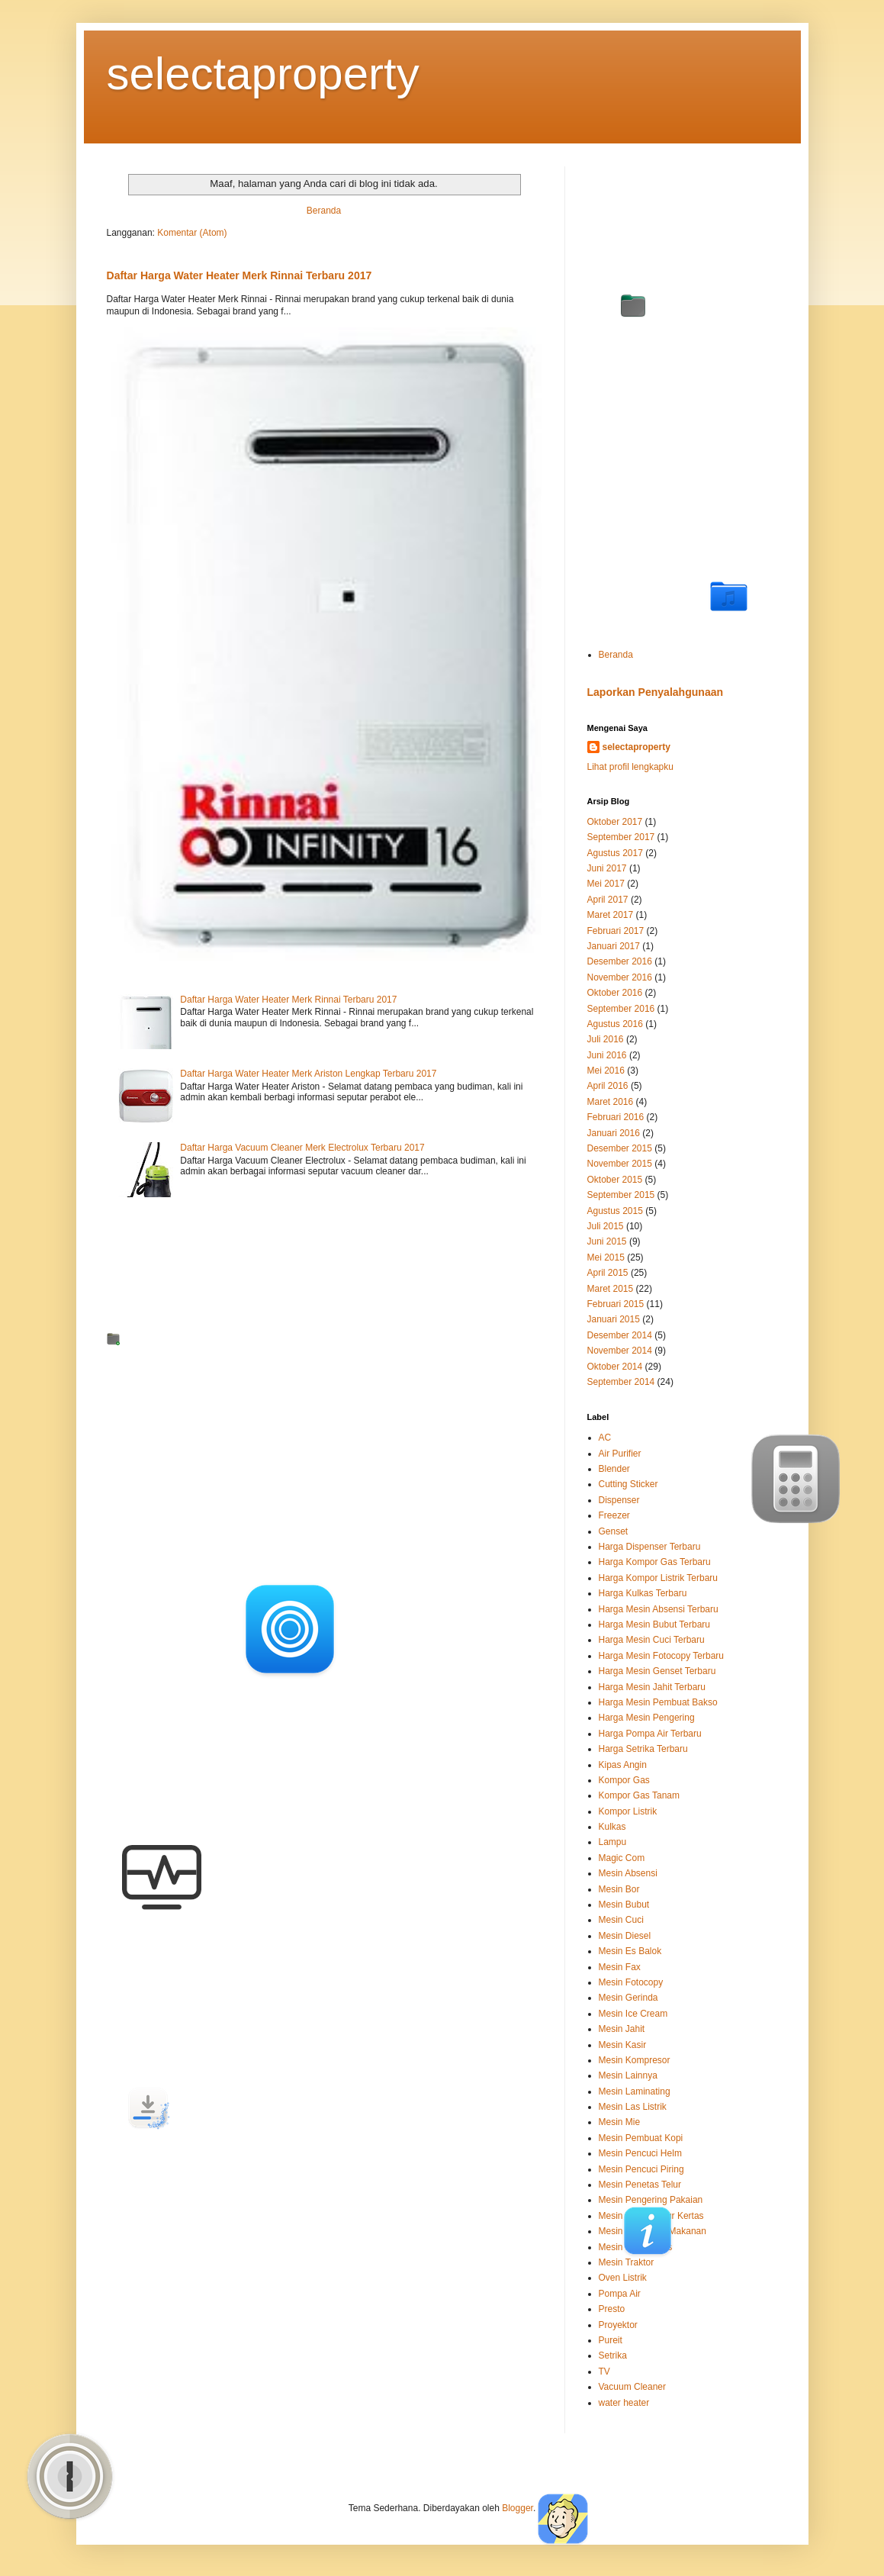 The image size is (884, 2576). What do you see at coordinates (728, 596) in the screenshot?
I see `open your music files folder` at bounding box center [728, 596].